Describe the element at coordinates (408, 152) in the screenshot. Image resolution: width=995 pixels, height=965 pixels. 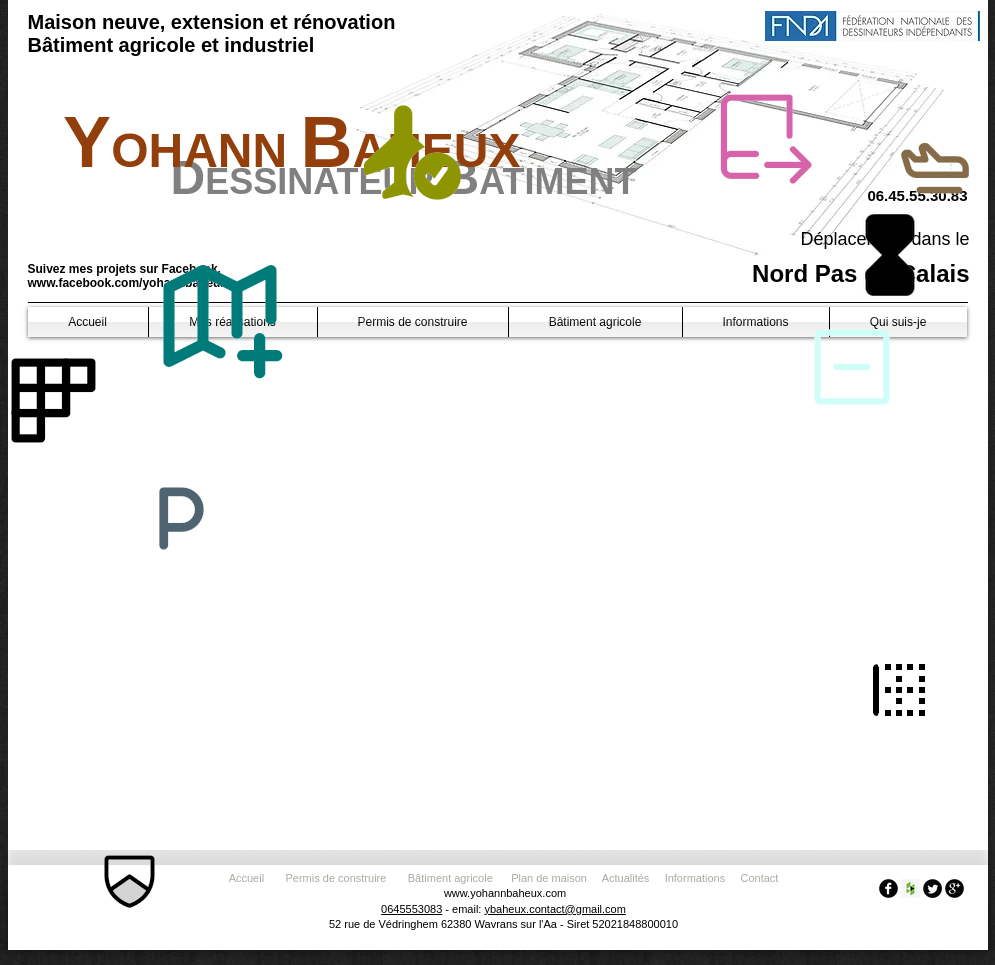
I see `flight booking confirmed` at that location.